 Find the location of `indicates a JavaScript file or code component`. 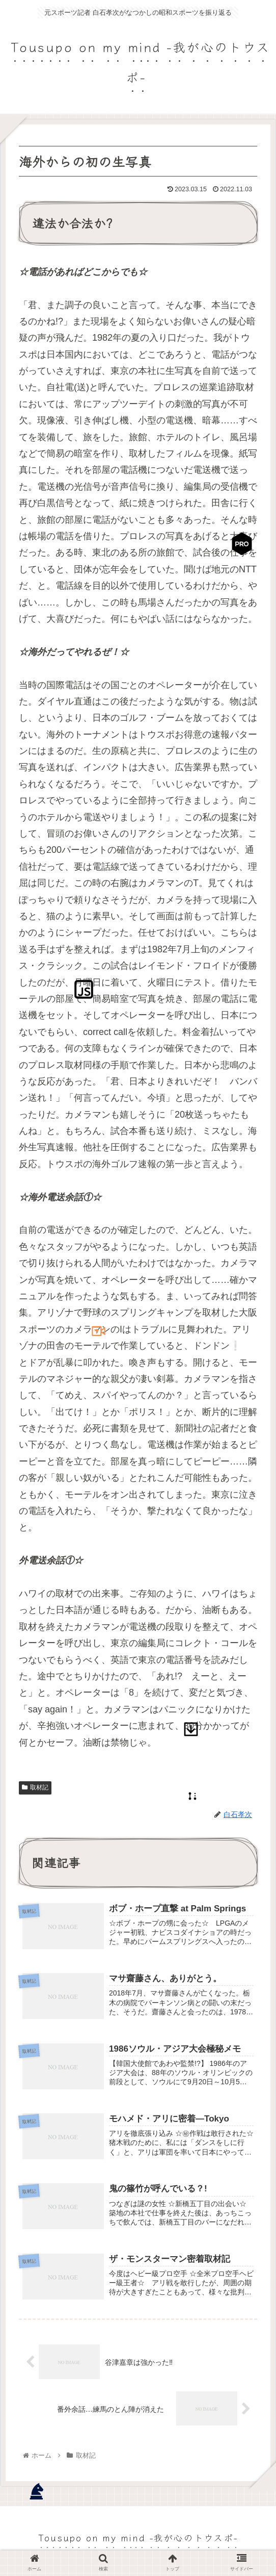

indicates a JavaScript file or code component is located at coordinates (84, 989).